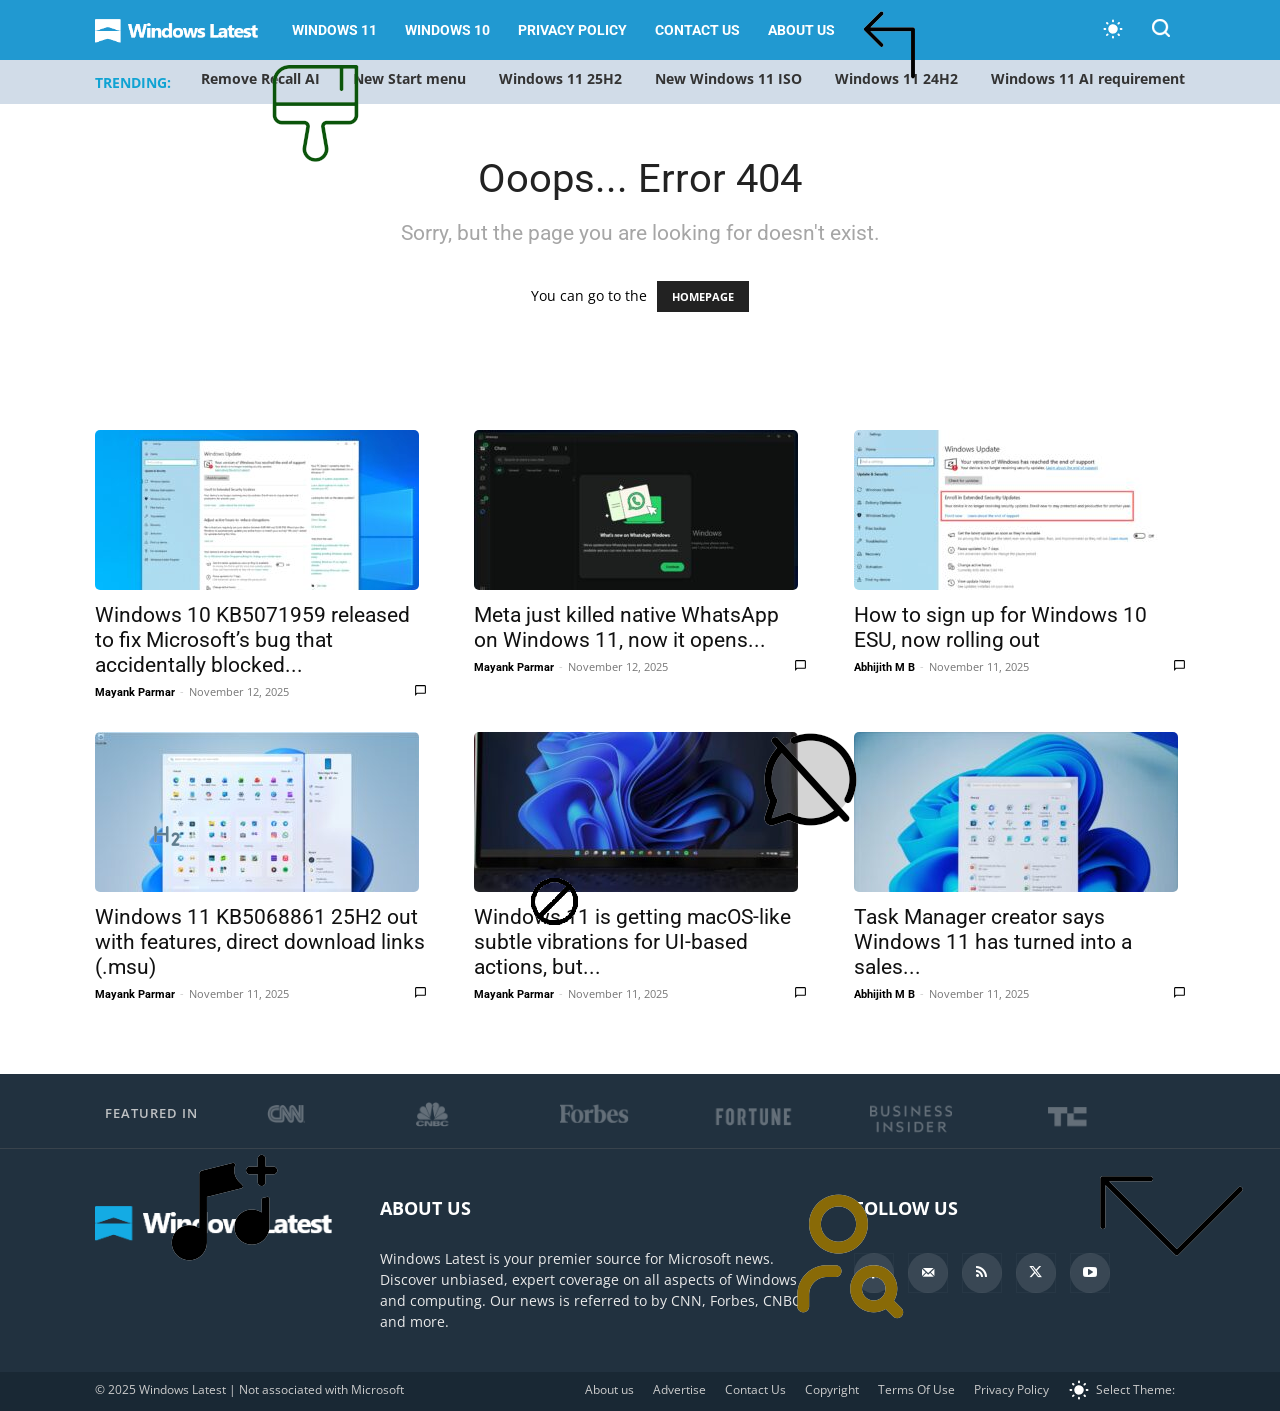 This screenshot has width=1280, height=1411. Describe the element at coordinates (315, 111) in the screenshot. I see `access painting or brush tools` at that location.